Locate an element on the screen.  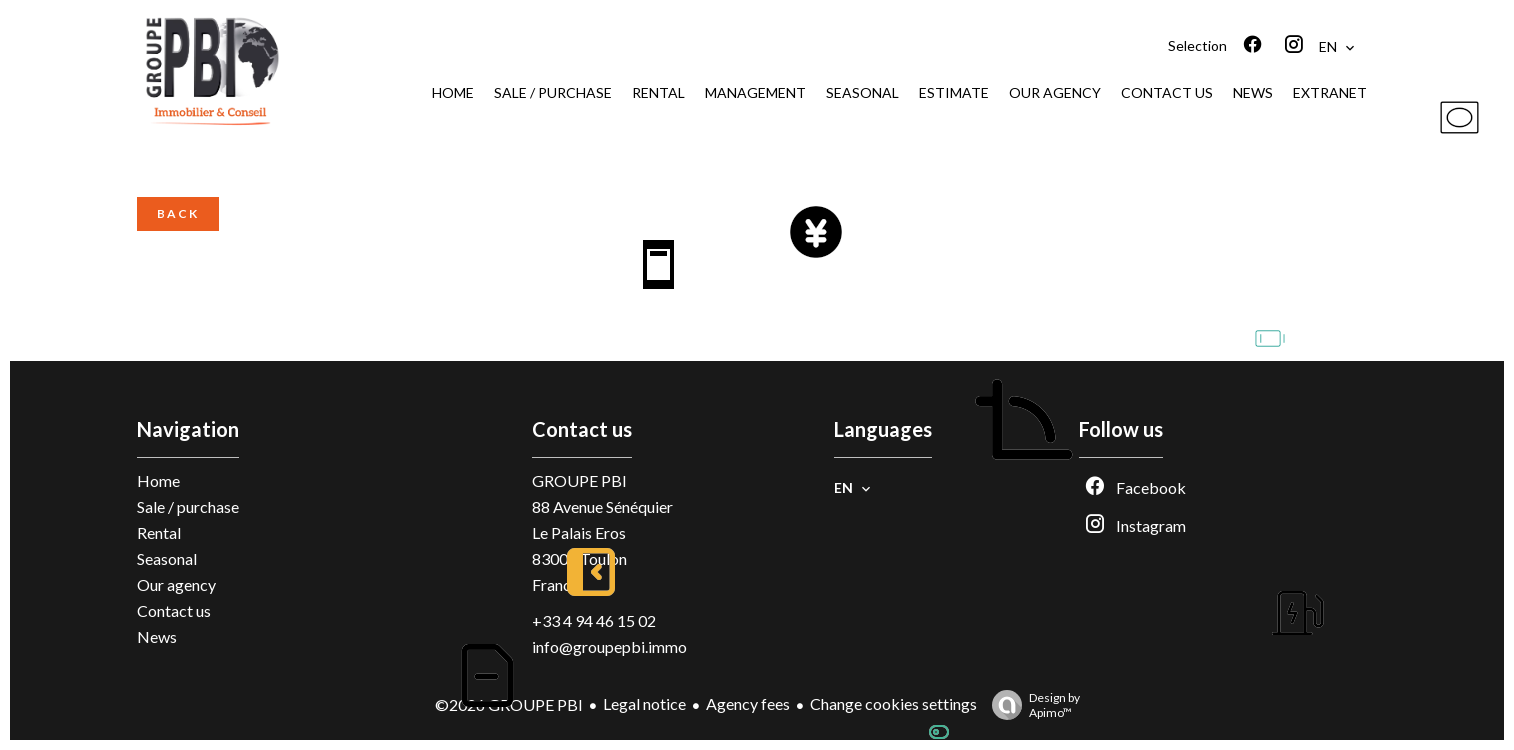
apply vignette effect to photo is located at coordinates (1459, 117).